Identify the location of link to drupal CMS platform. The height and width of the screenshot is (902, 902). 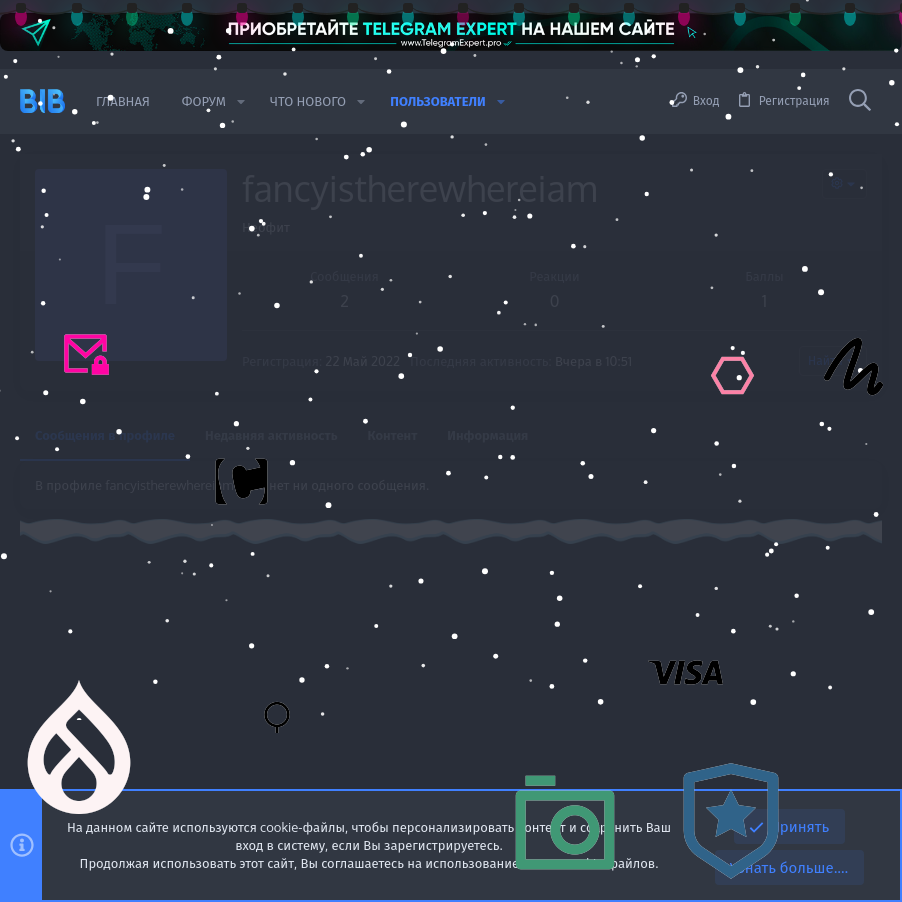
(79, 747).